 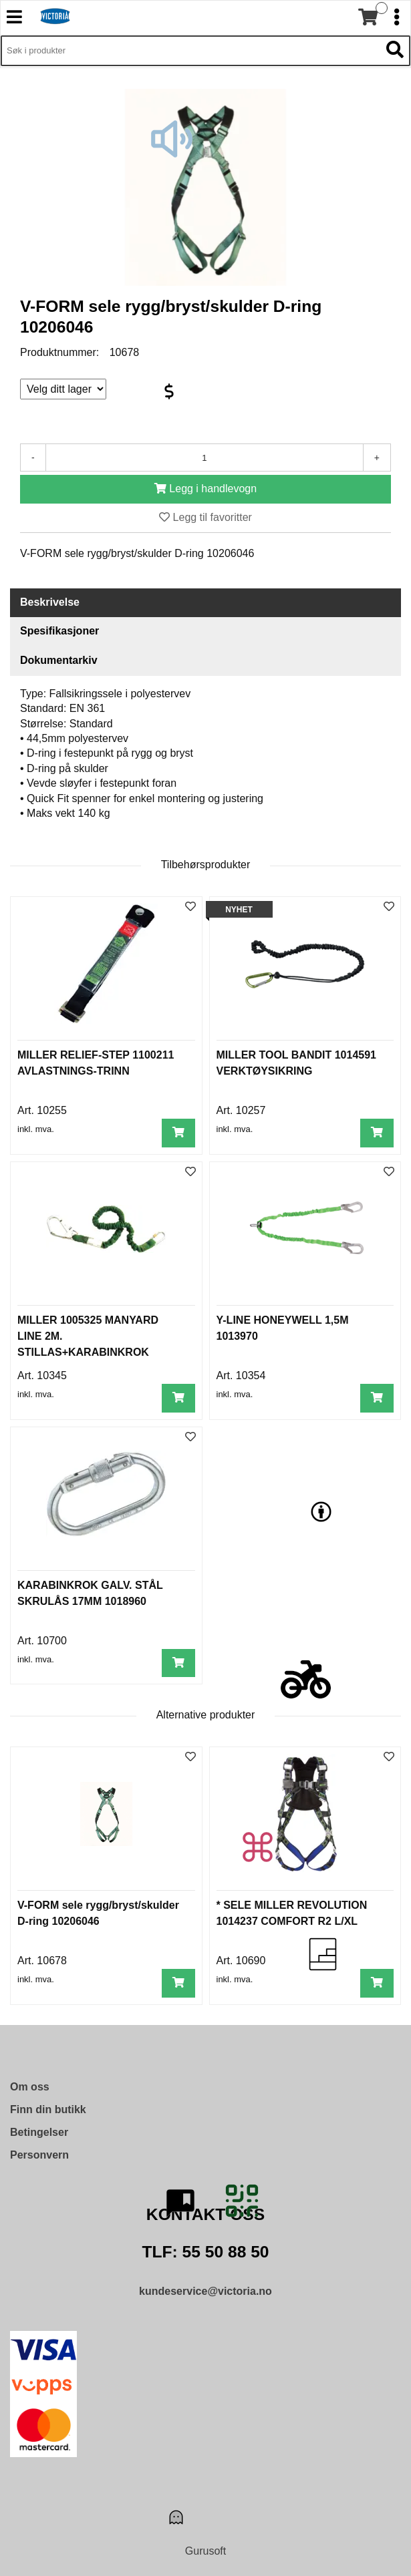 I want to click on select motorcycle as vehicle type, so click(x=305, y=1680).